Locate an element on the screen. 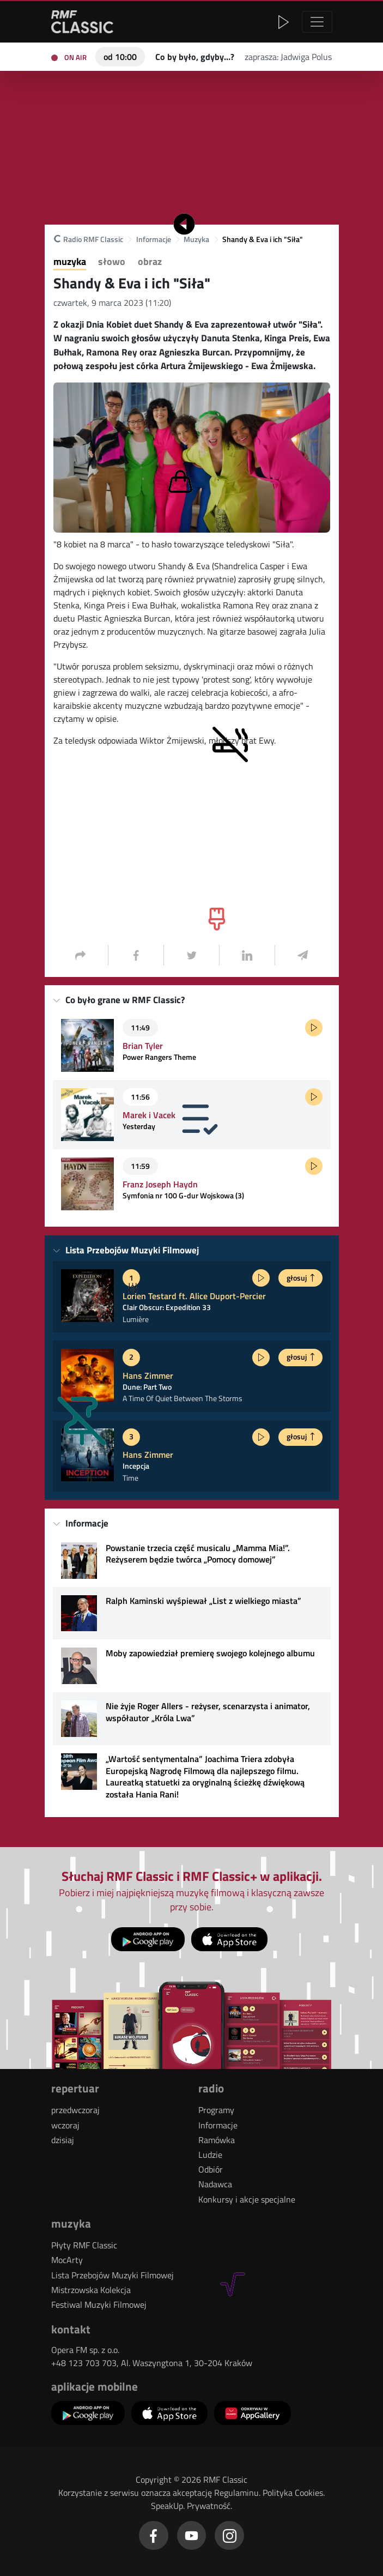  unpin an item from its current location is located at coordinates (82, 1421).